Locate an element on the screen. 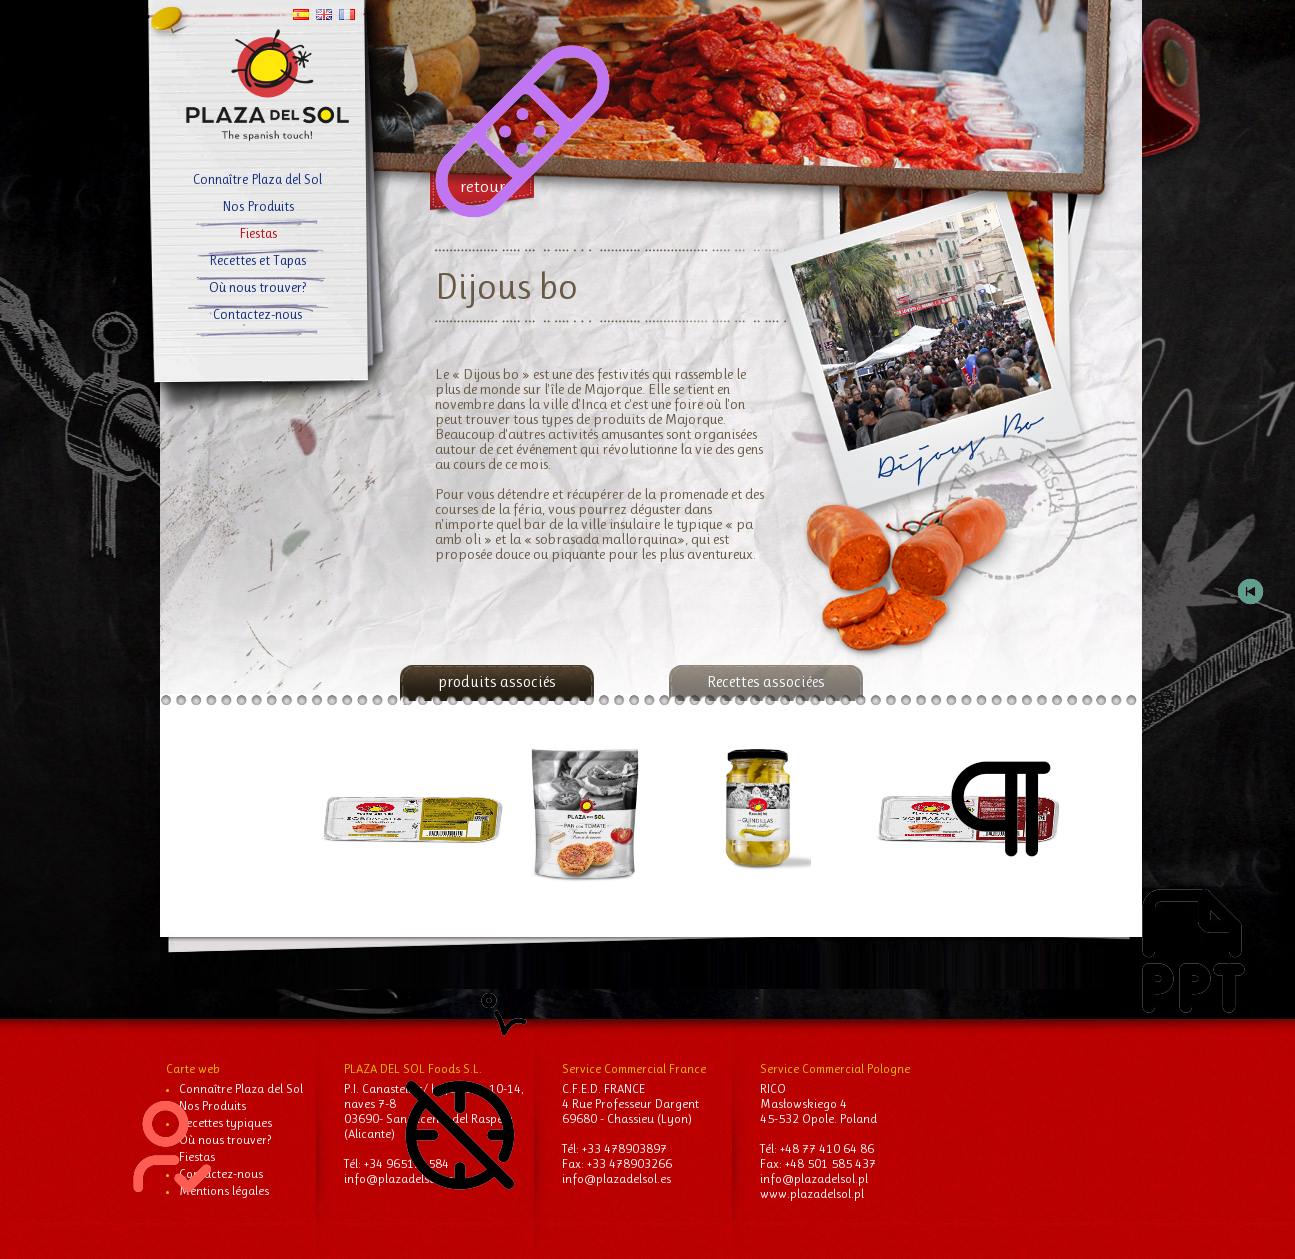 Image resolution: width=1295 pixels, height=1259 pixels. disable viewfinder or camera focus is located at coordinates (460, 1135).